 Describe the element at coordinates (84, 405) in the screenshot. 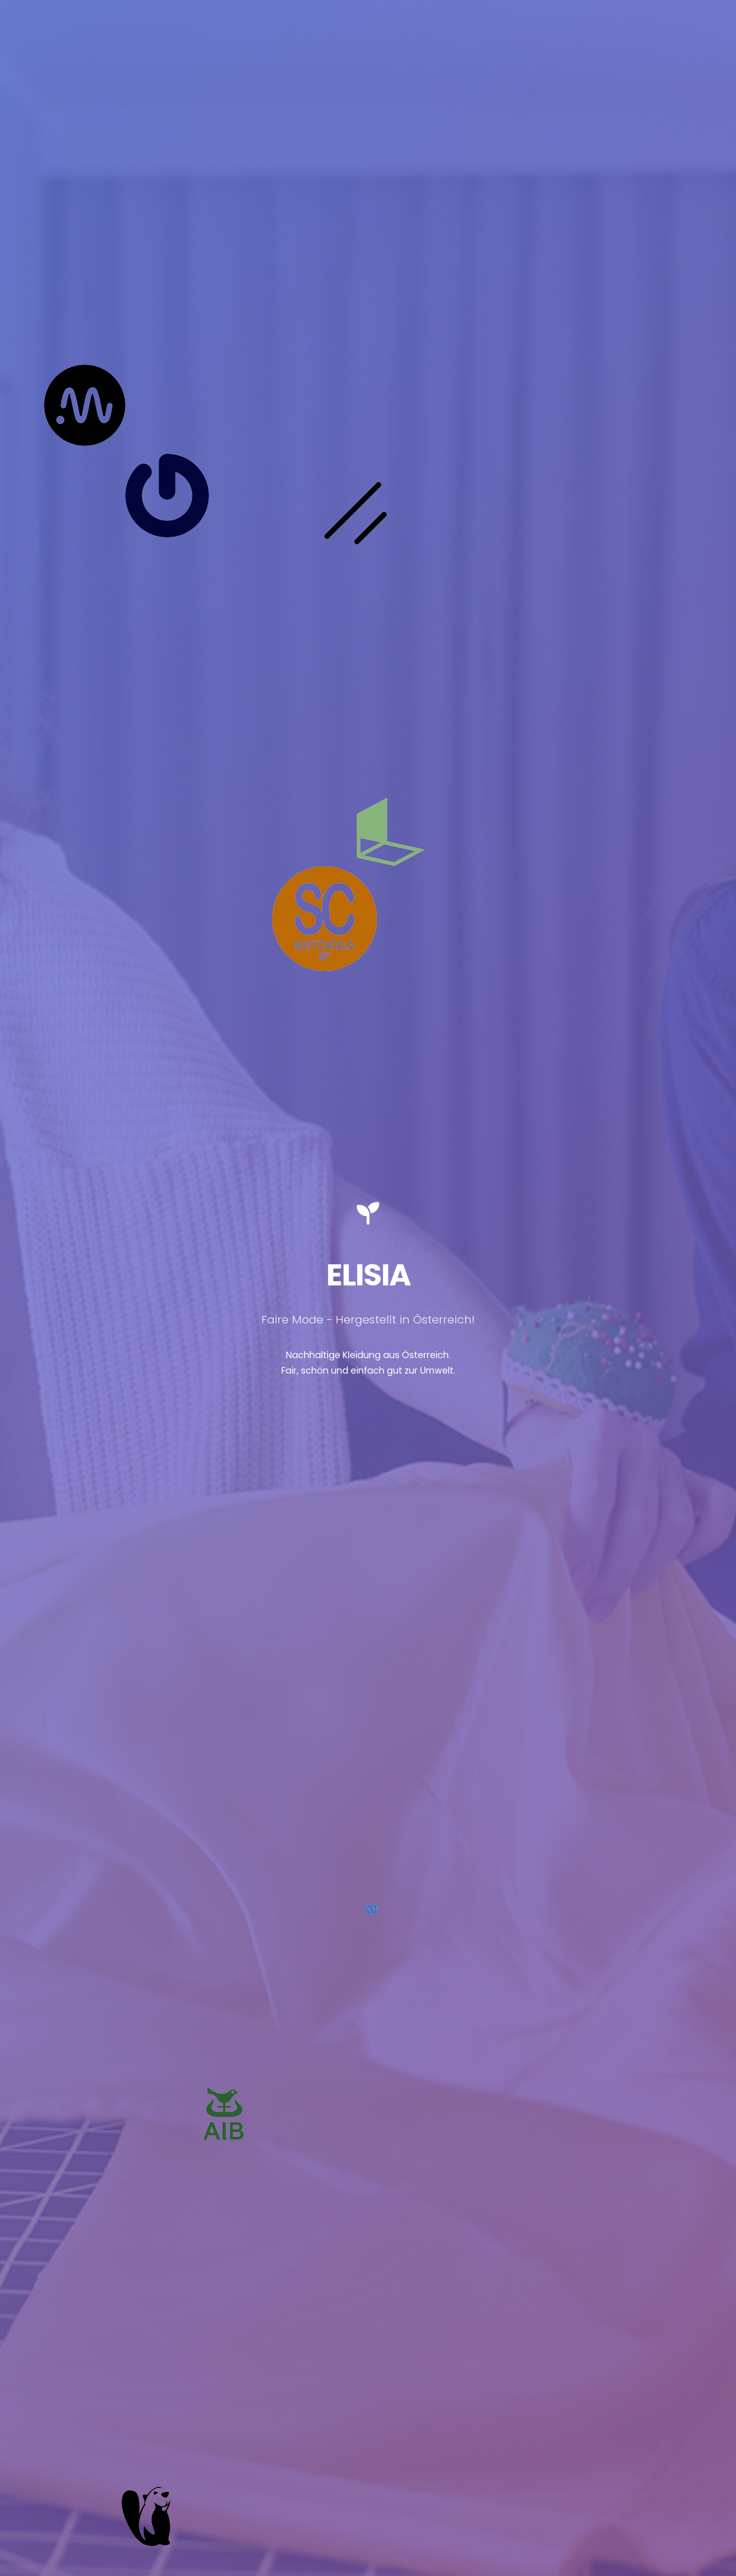

I see `neptune.ai logo - access ML experiment tracking platform` at that location.